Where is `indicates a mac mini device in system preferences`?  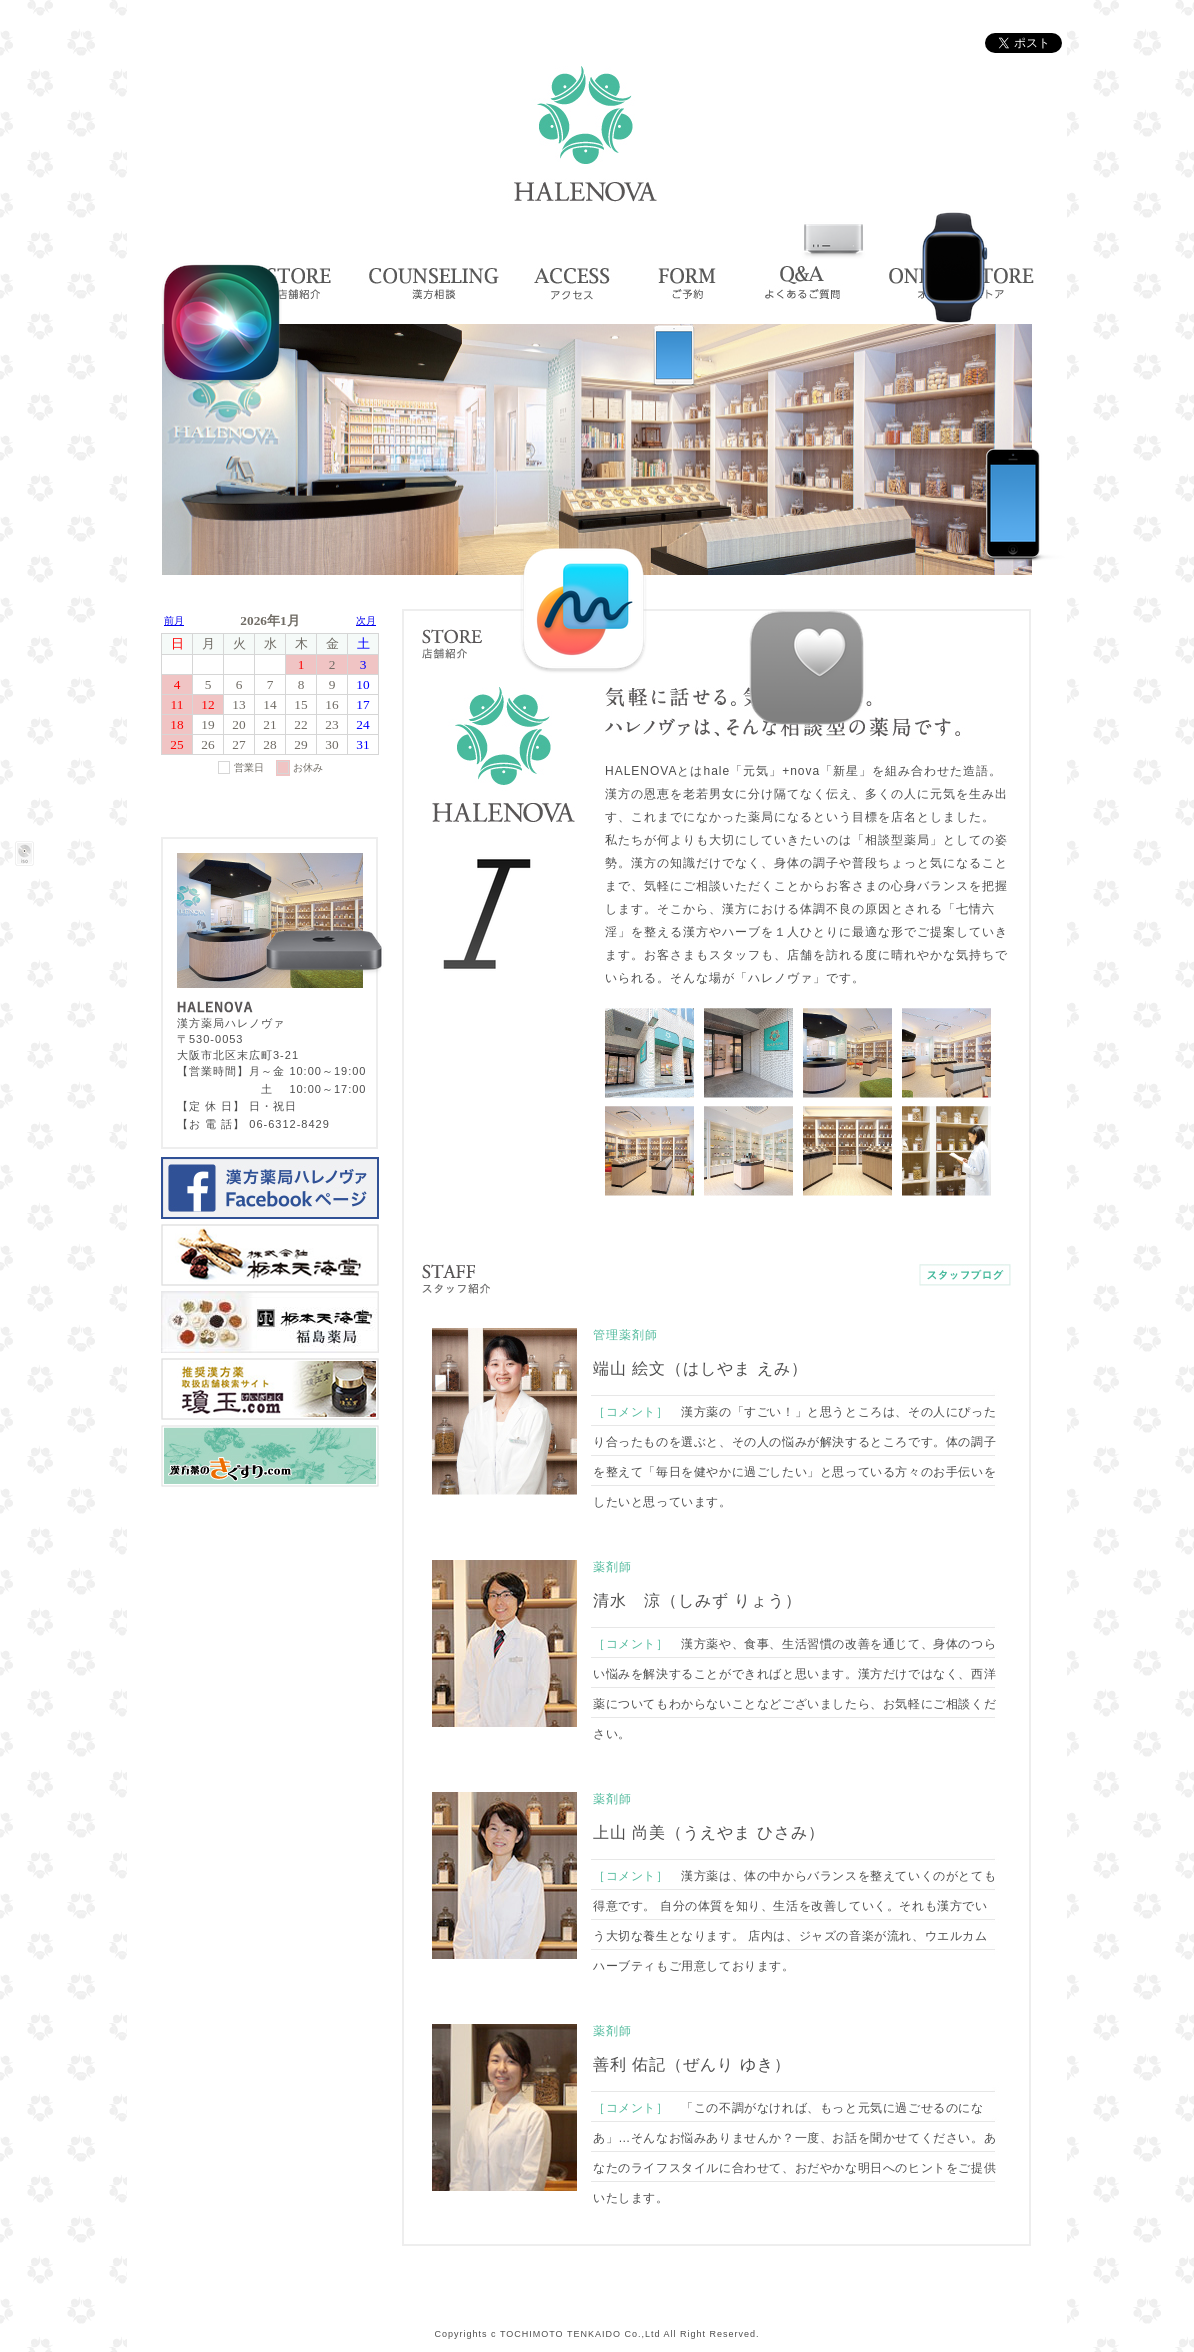 indicates a mac mini device in system preferences is located at coordinates (324, 950).